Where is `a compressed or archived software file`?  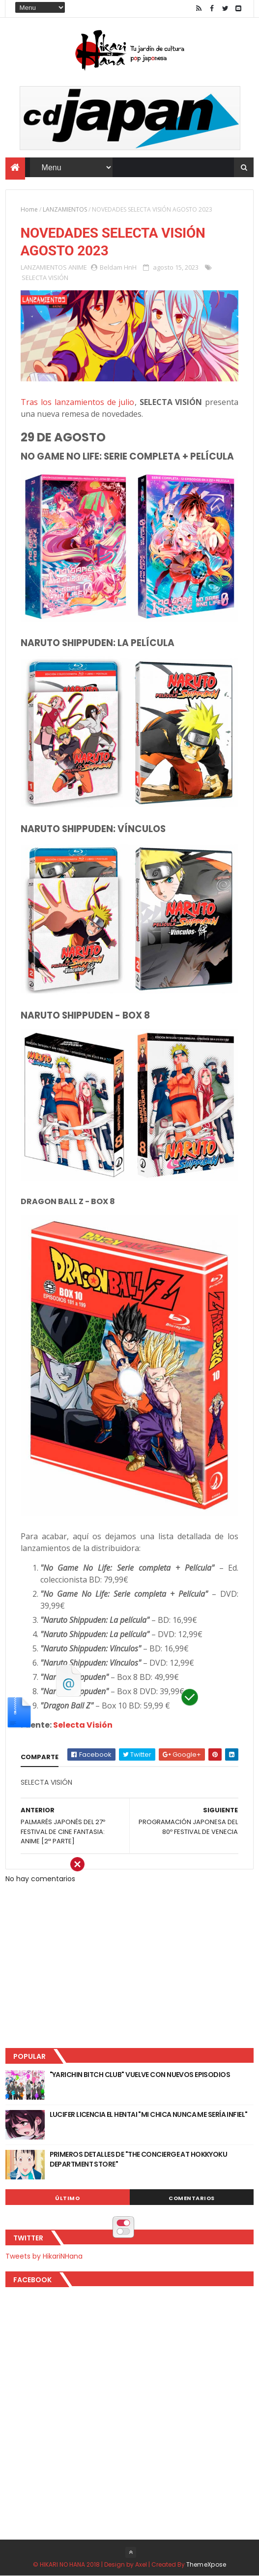
a compressed or archived software file is located at coordinates (19, 1713).